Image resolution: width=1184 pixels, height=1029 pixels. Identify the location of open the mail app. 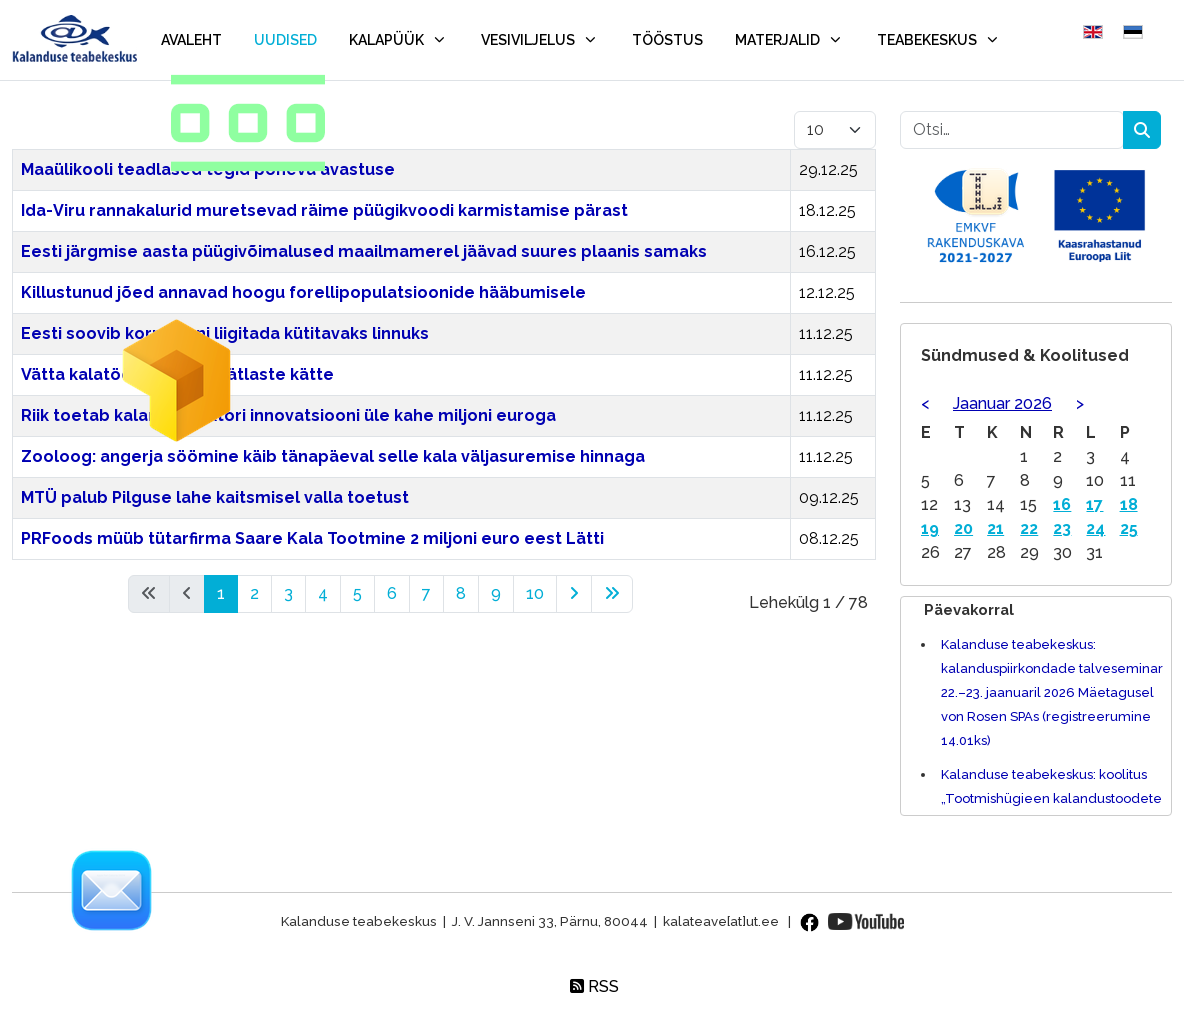
(111, 890).